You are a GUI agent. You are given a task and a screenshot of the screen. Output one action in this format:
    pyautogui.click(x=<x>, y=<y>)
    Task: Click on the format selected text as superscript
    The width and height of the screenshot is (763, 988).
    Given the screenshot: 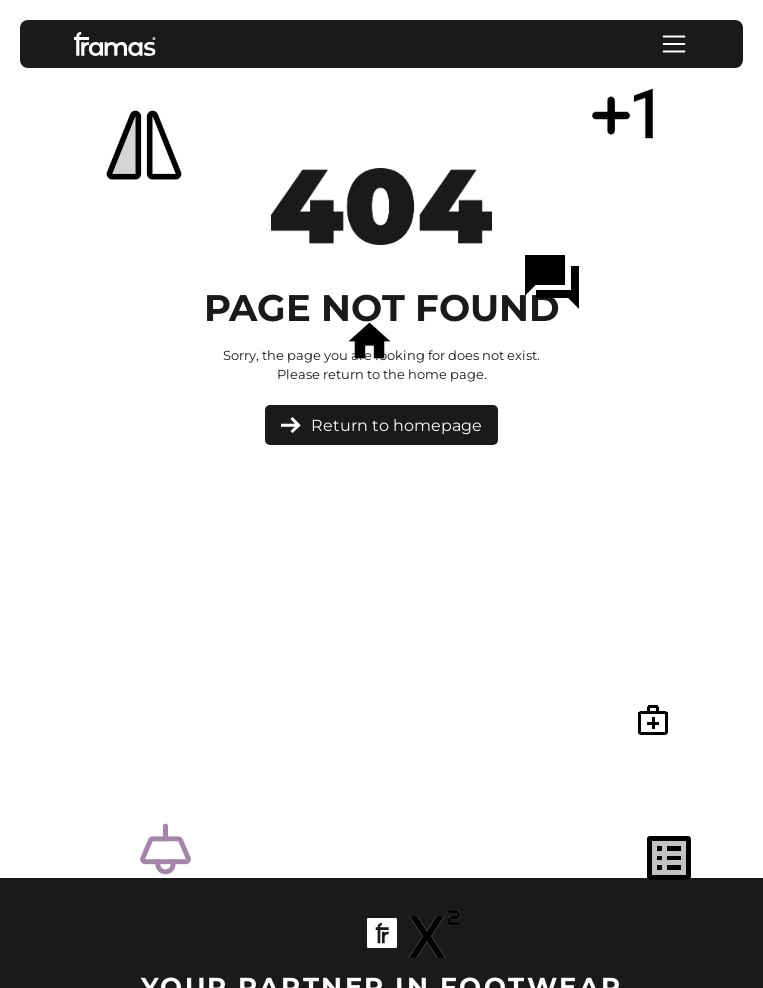 What is the action you would take?
    pyautogui.click(x=427, y=934)
    